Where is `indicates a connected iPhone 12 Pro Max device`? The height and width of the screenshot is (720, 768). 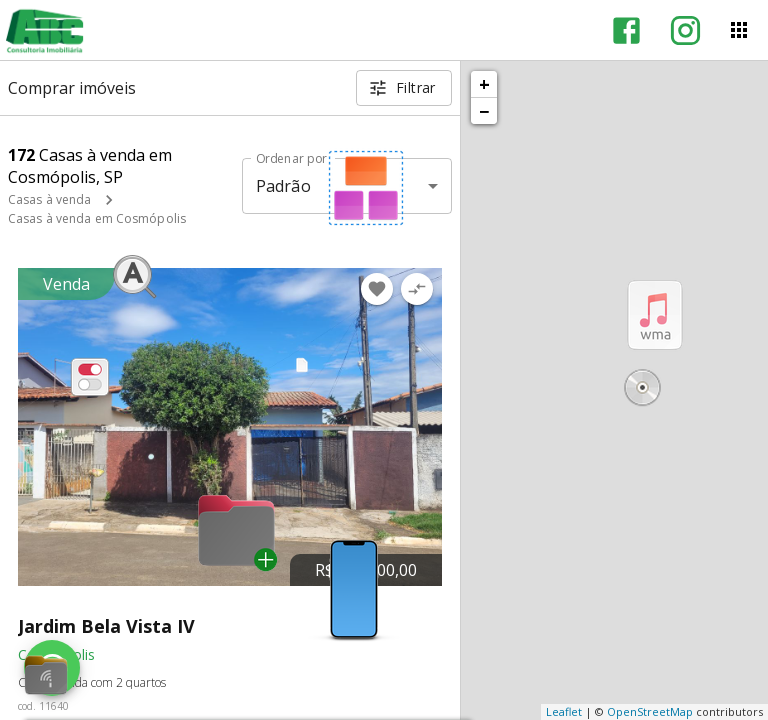 indicates a connected iPhone 12 Pro Max device is located at coordinates (354, 591).